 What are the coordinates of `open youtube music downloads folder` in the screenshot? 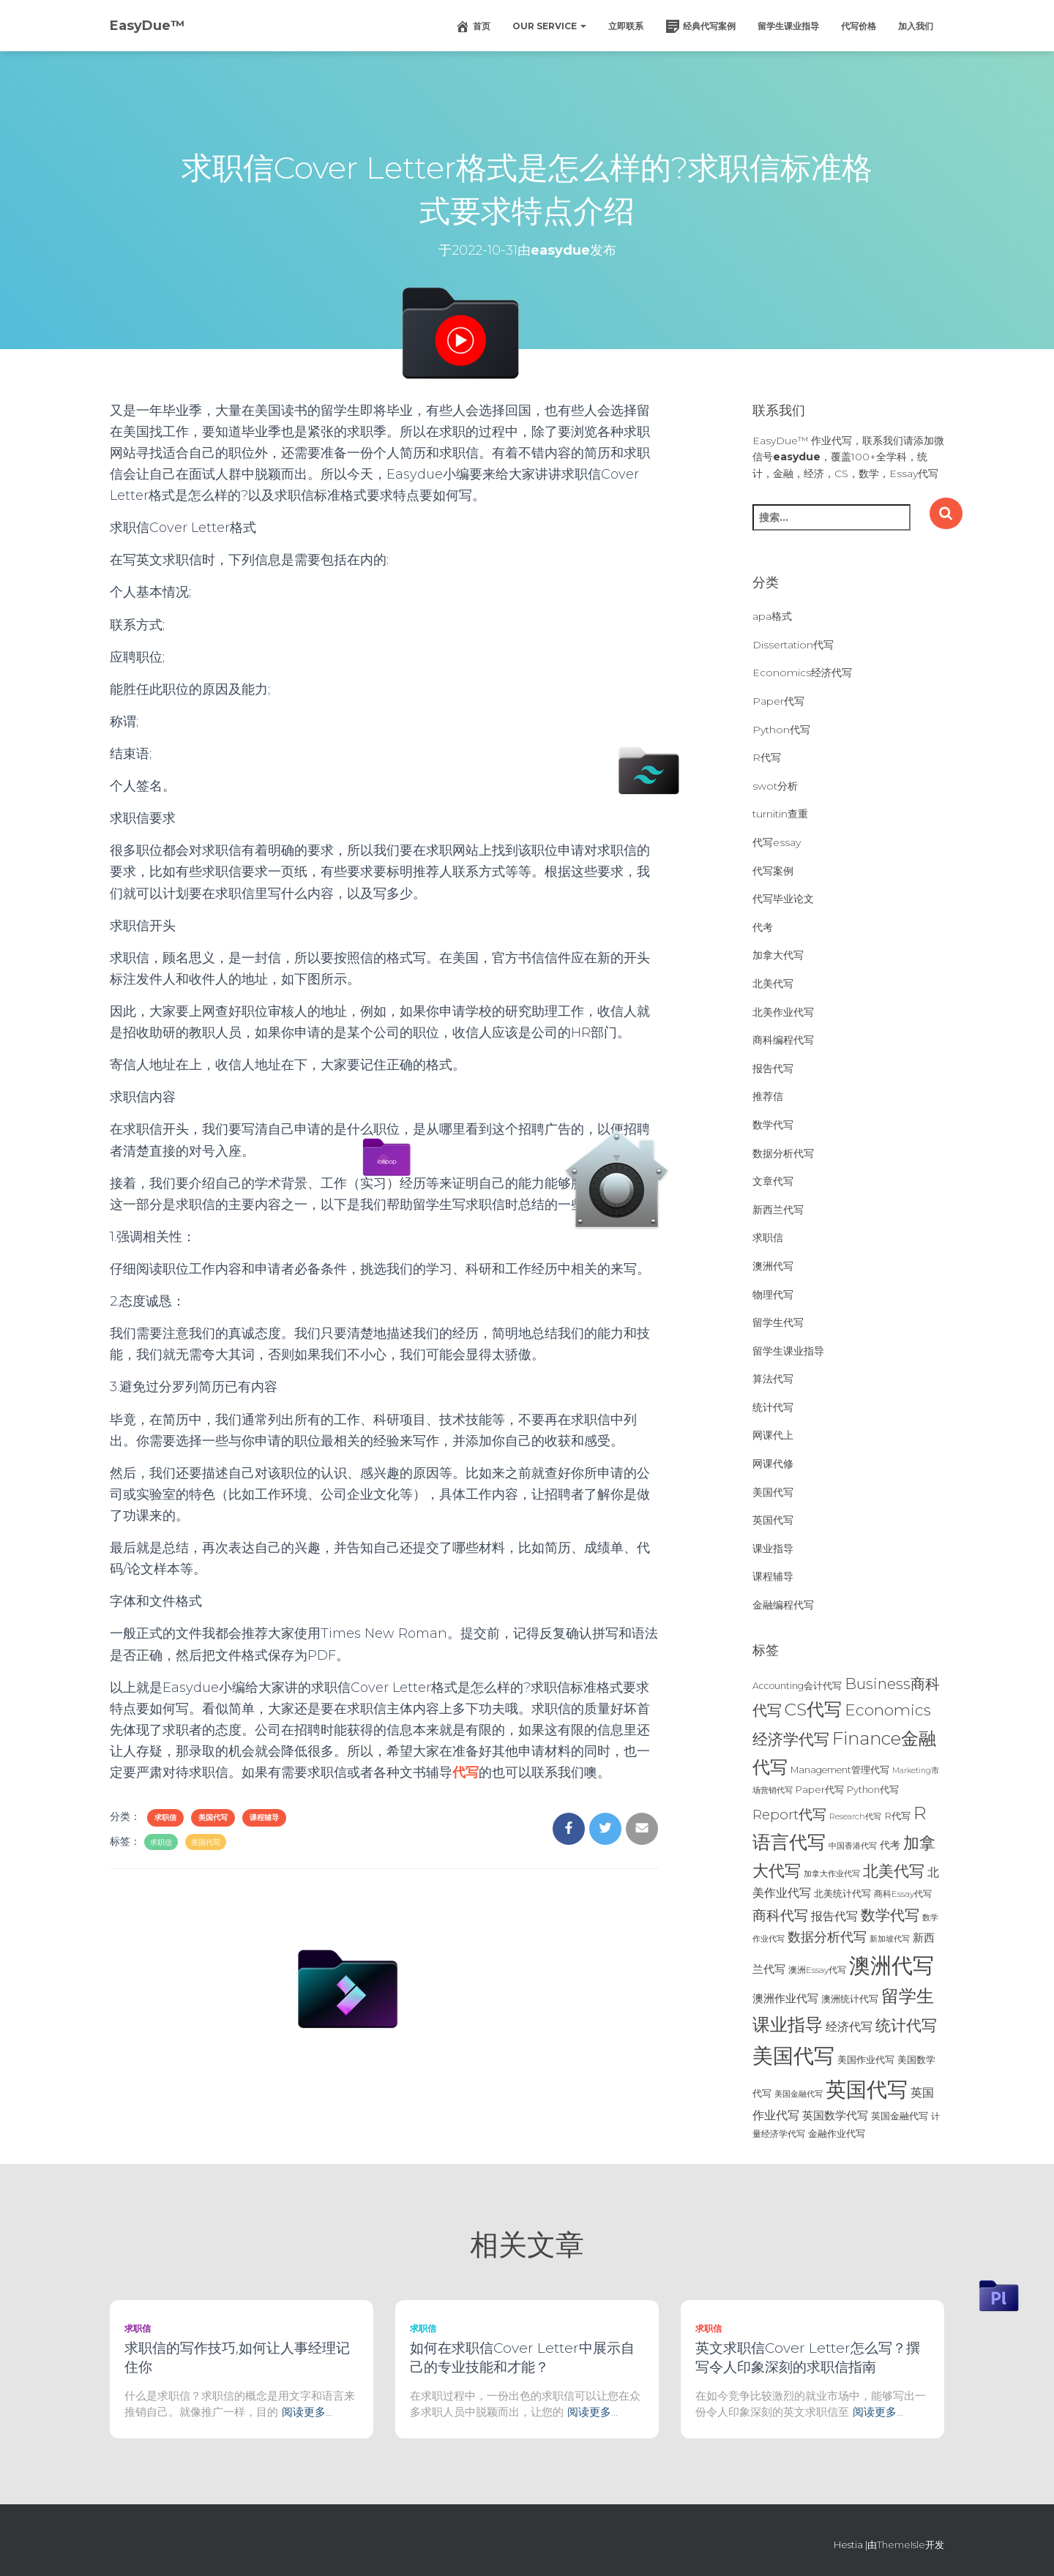 It's located at (460, 336).